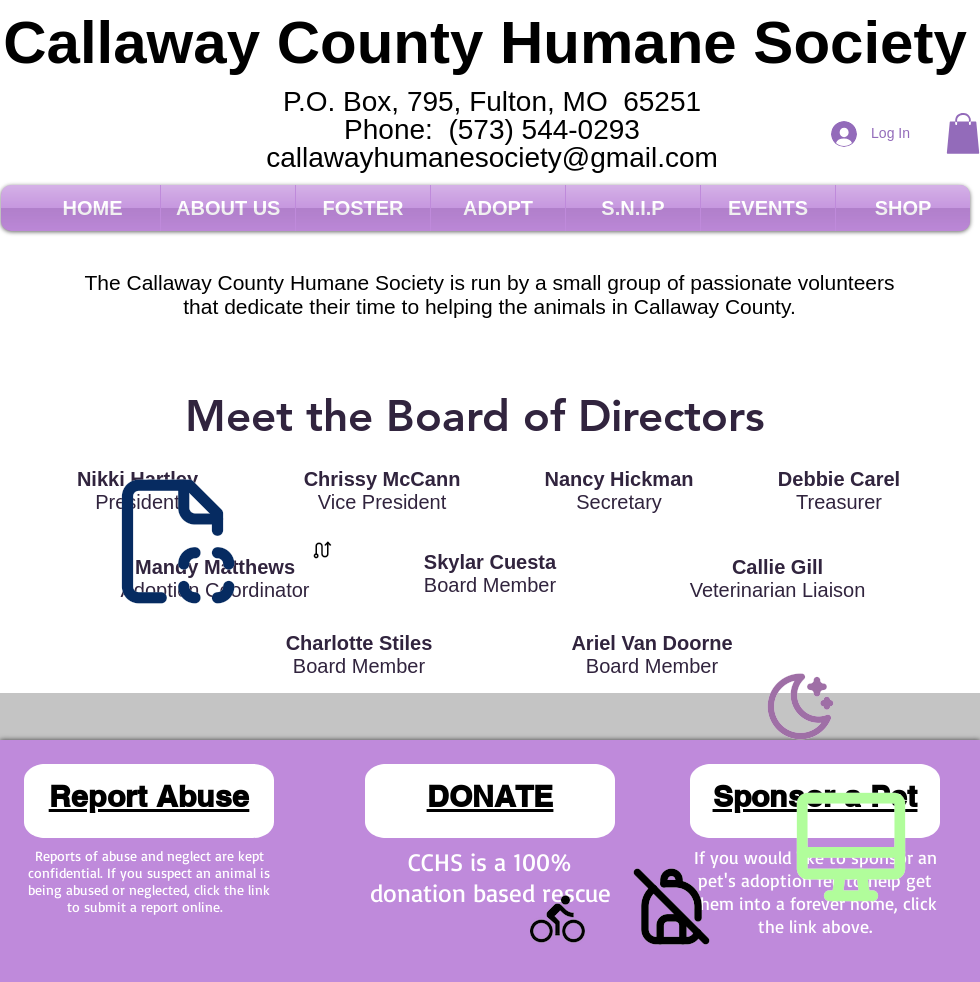  I want to click on view on desktop display, so click(851, 847).